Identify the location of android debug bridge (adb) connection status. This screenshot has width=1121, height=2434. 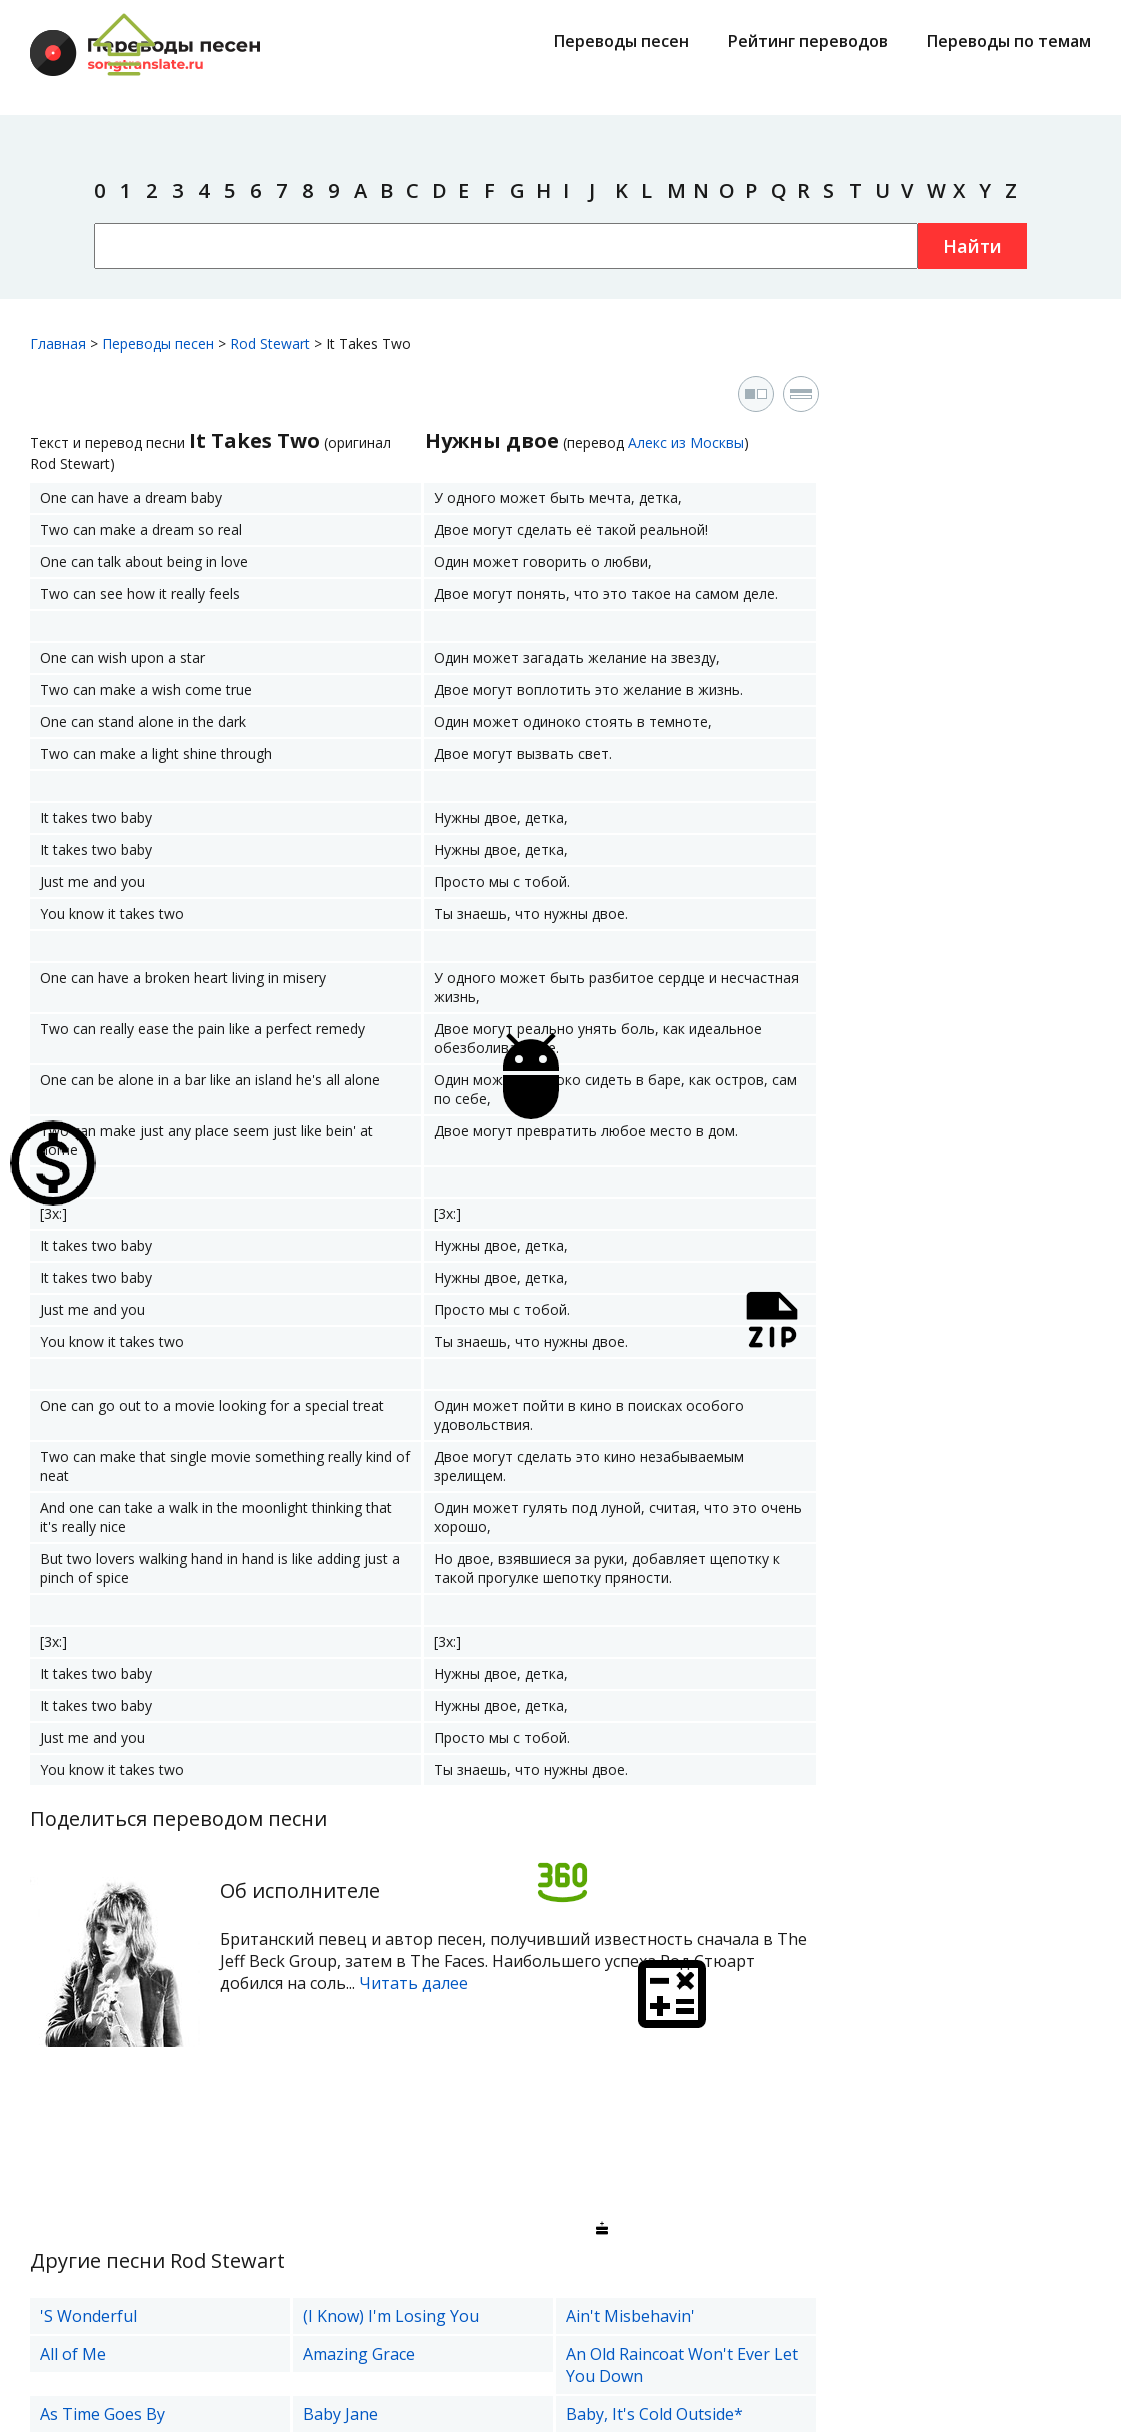
(531, 1075).